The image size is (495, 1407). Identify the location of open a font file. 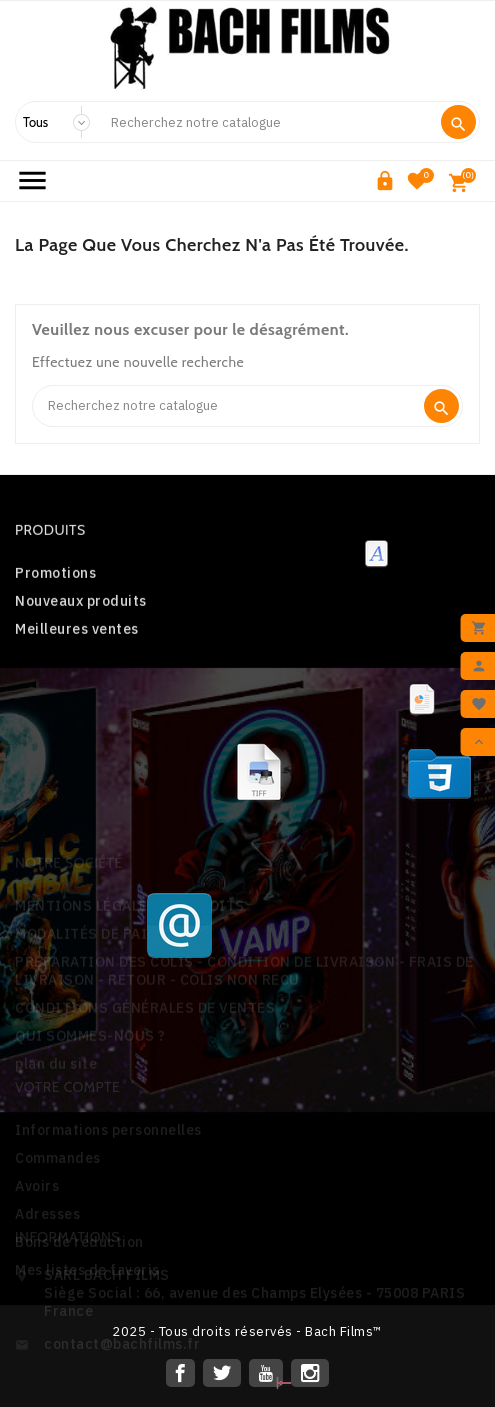
(376, 553).